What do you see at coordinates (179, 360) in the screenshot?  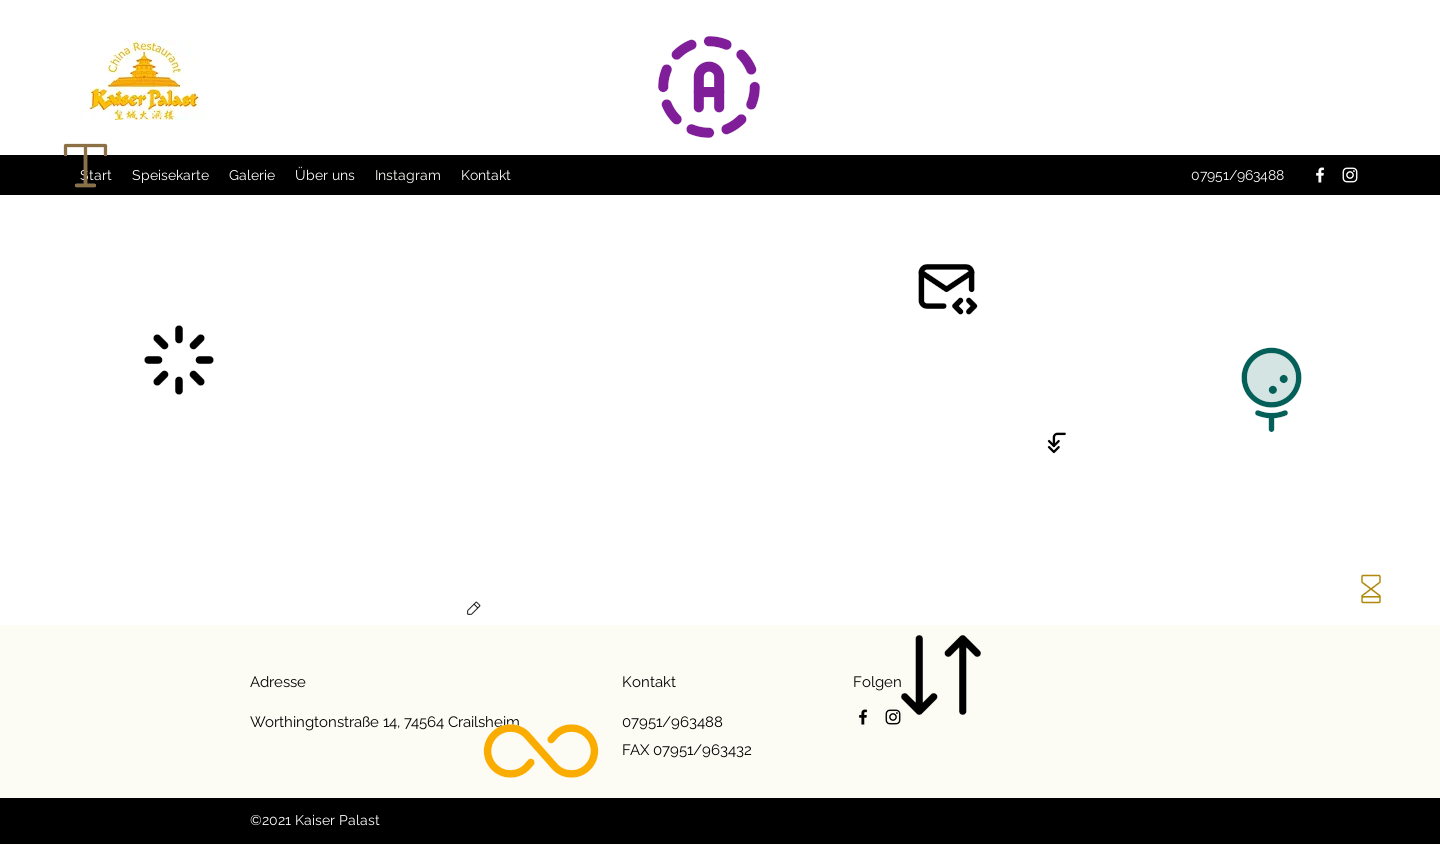 I see `indicates content is loading` at bounding box center [179, 360].